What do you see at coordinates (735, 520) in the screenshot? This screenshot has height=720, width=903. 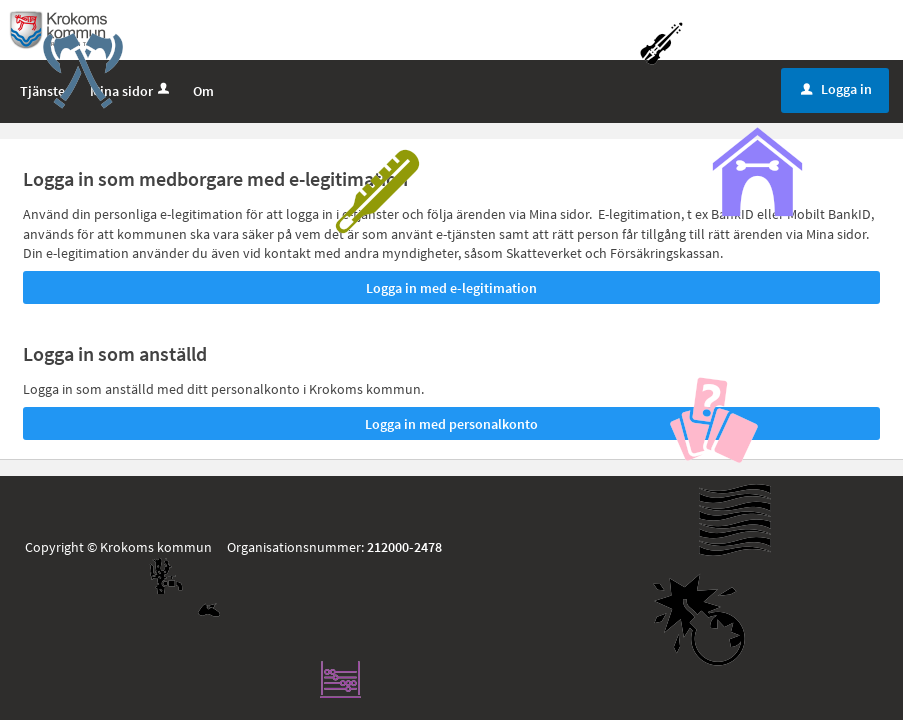 I see `indicates water or fluid dynamics in a game` at bounding box center [735, 520].